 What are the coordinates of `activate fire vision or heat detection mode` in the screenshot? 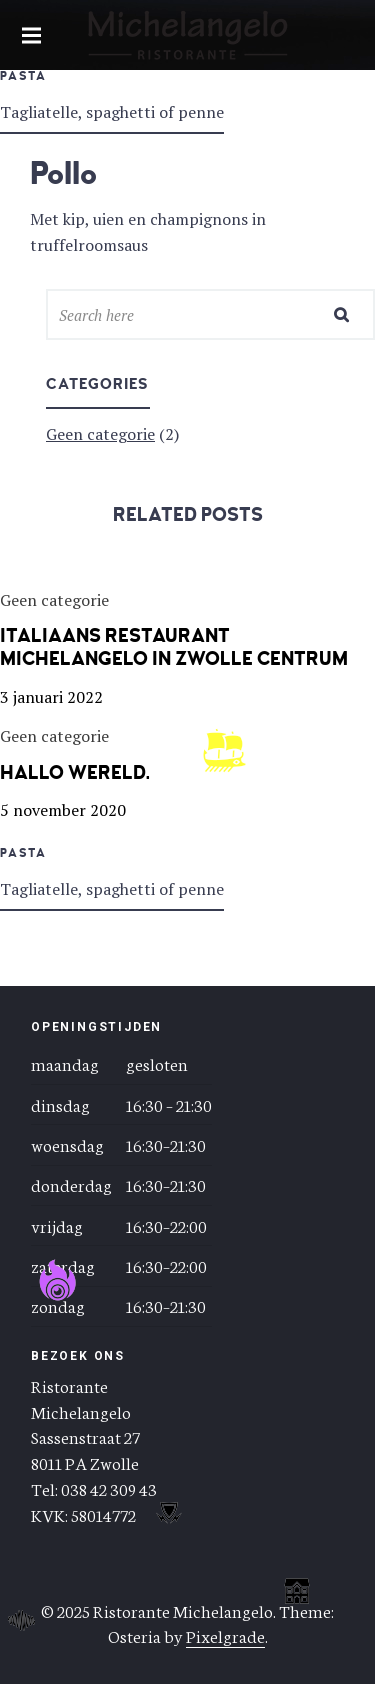 It's located at (57, 1280).